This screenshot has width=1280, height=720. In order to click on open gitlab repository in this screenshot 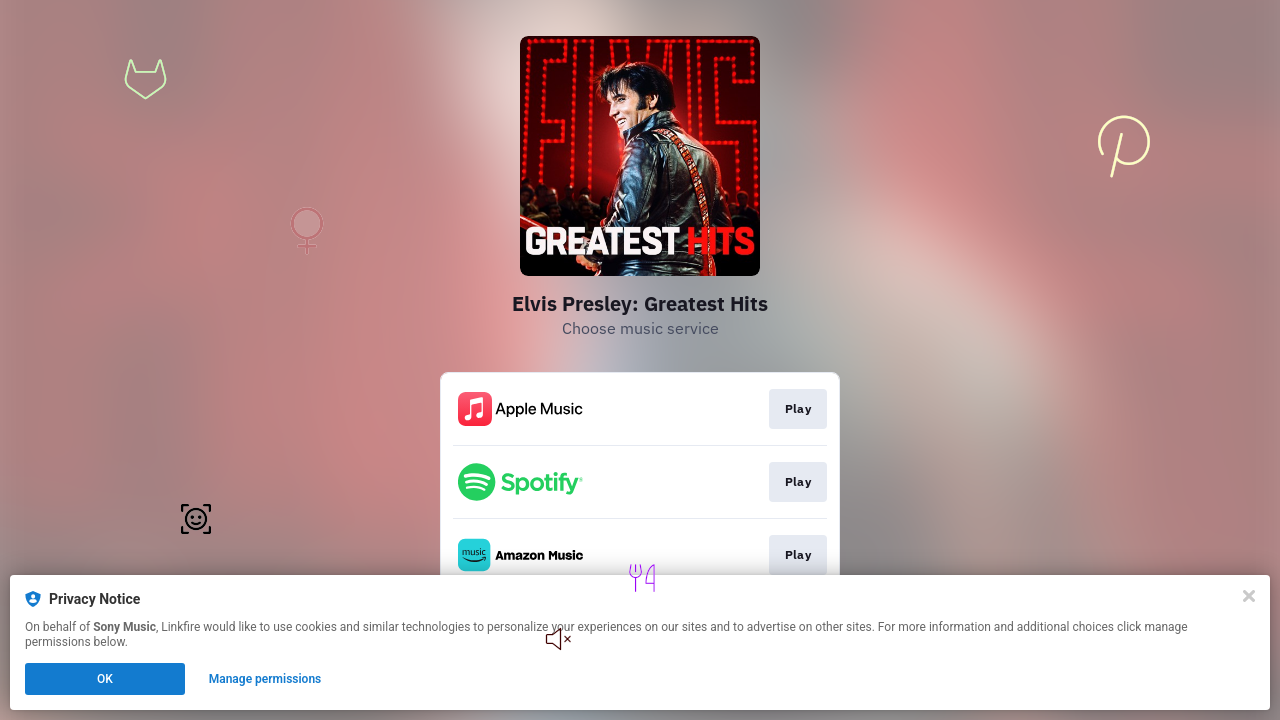, I will do `click(145, 78)`.